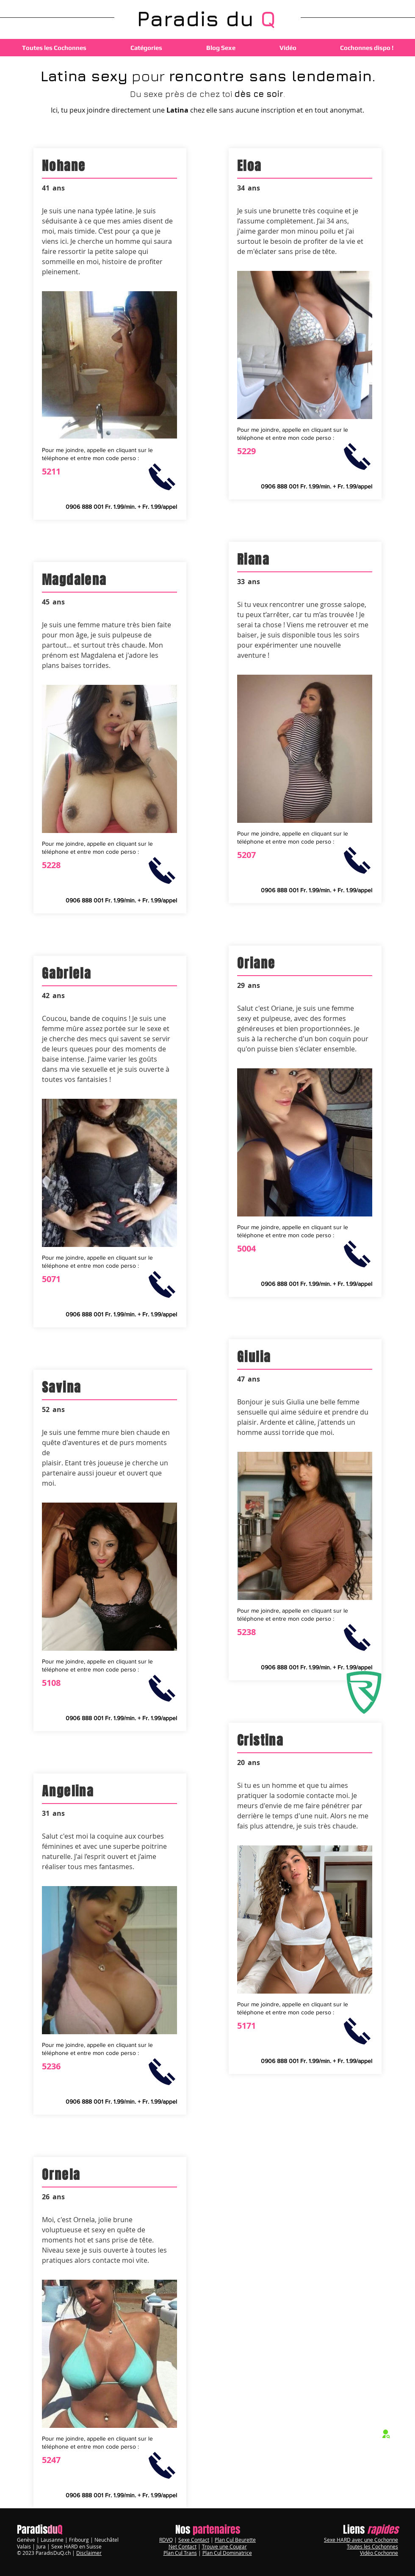  I want to click on Rimac Automobili company logo, so click(364, 1692).